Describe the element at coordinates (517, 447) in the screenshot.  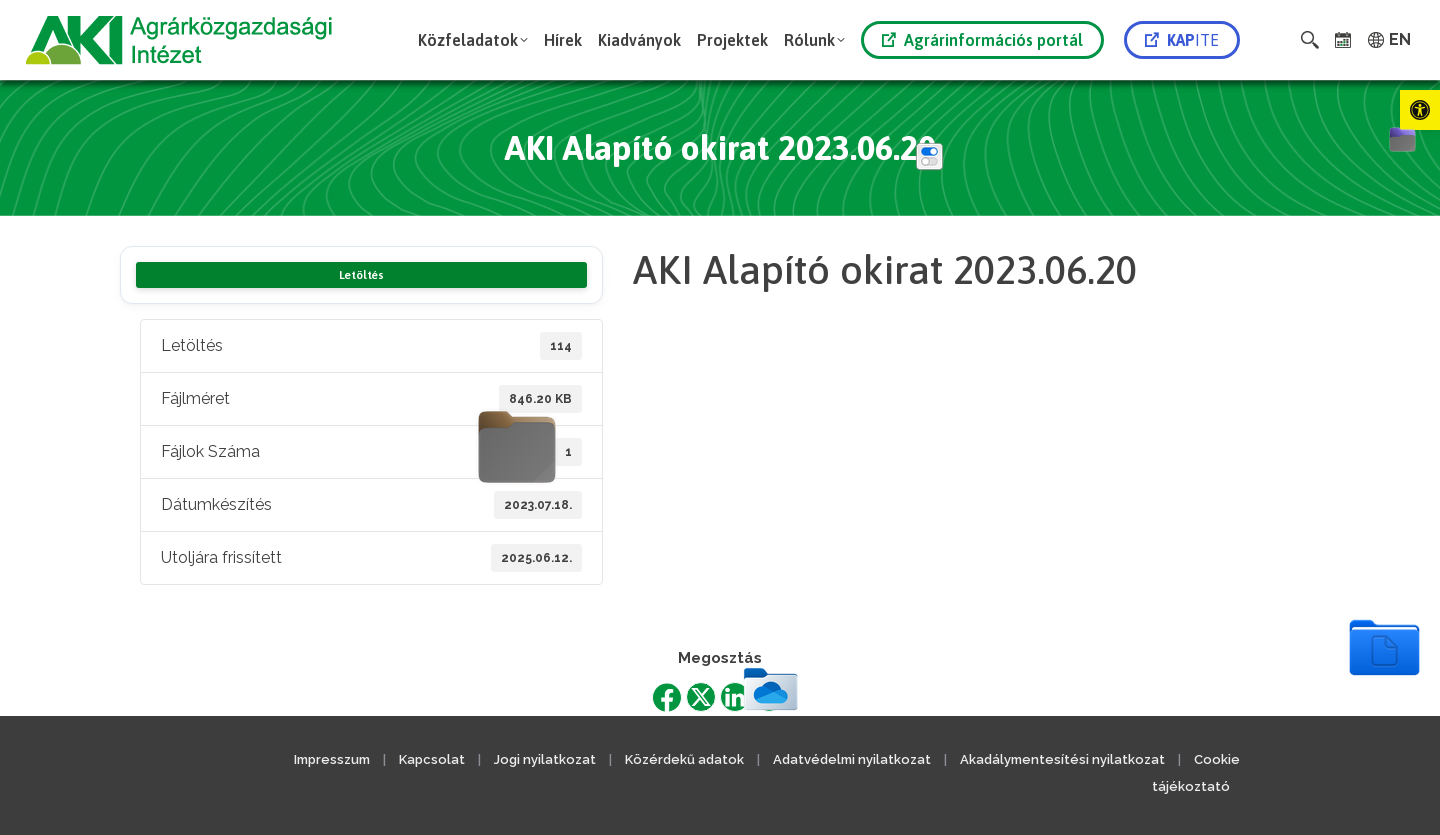
I see `open folder to view contents` at that location.